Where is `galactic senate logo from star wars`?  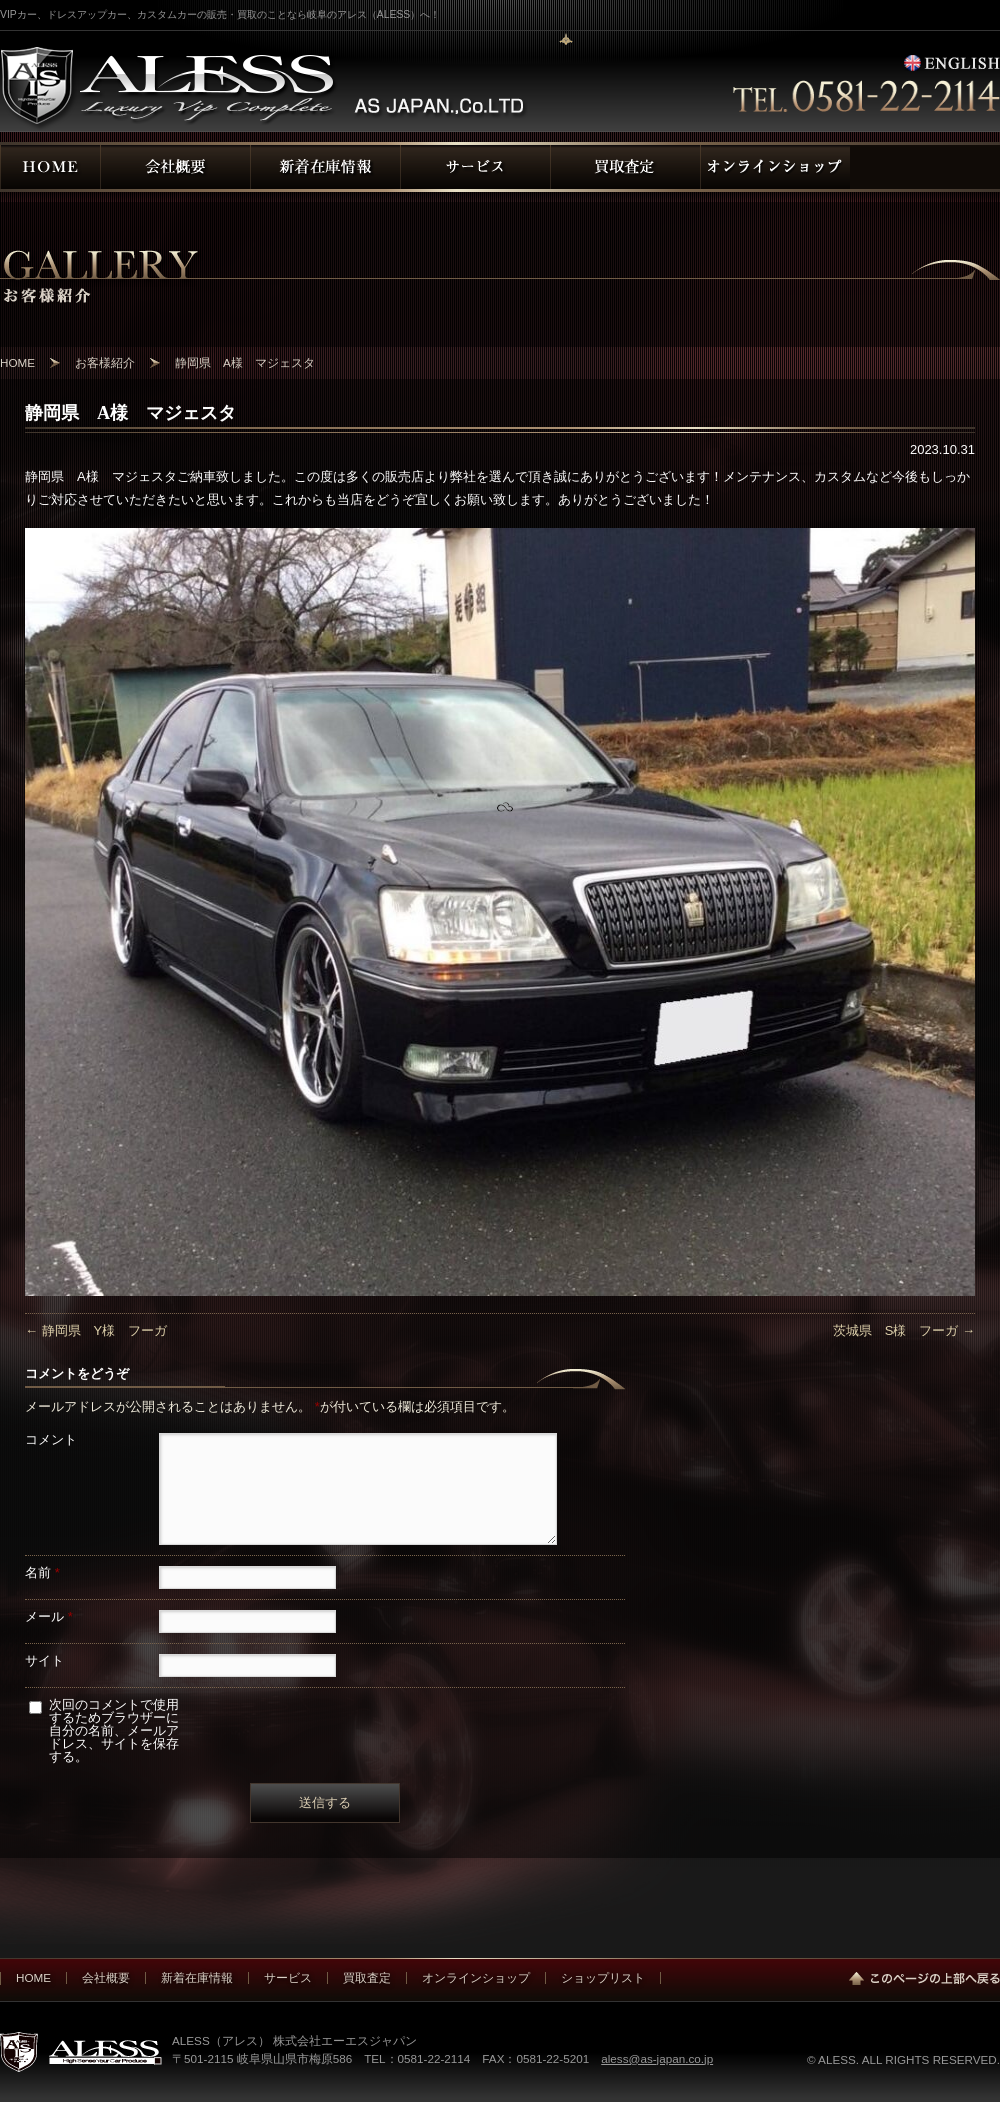 galactic senate logo from star wars is located at coordinates (566, 39).